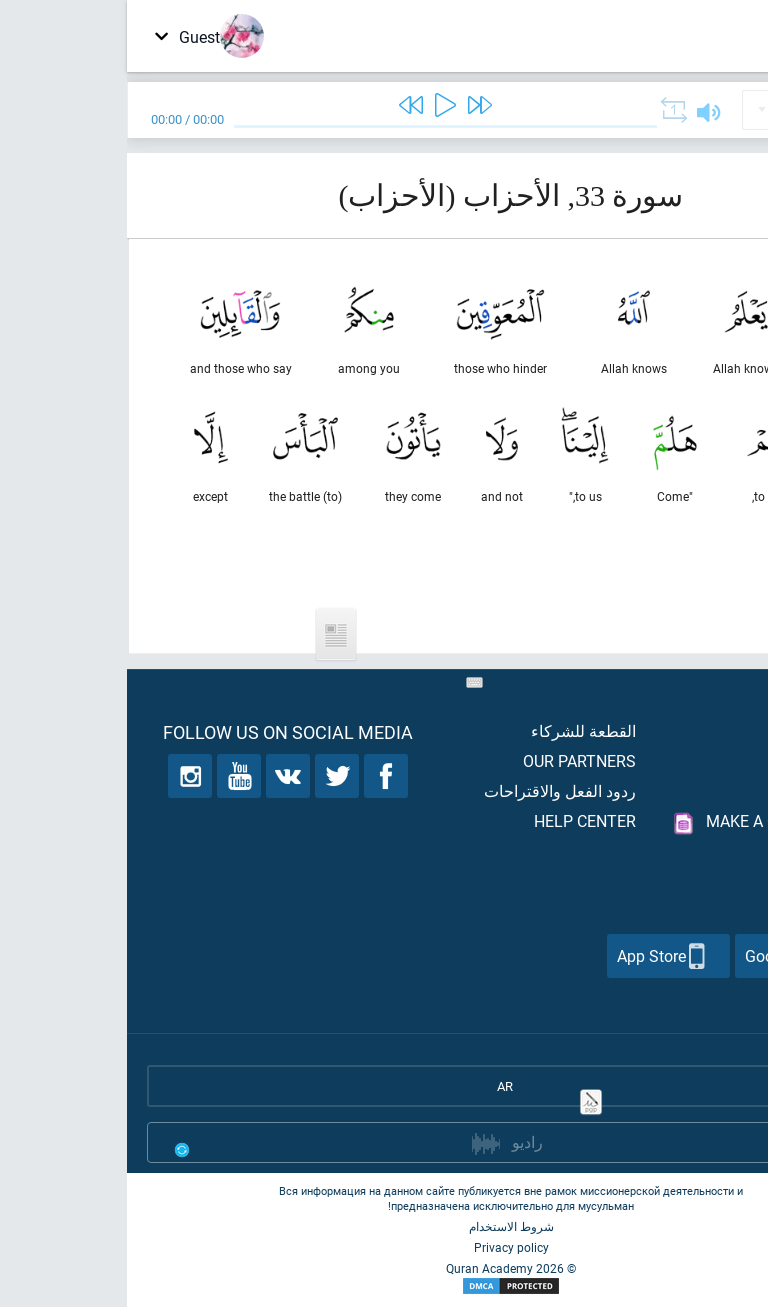 Image resolution: width=768 pixels, height=1307 pixels. Describe the element at coordinates (474, 682) in the screenshot. I see `open on-screen keyboard` at that location.